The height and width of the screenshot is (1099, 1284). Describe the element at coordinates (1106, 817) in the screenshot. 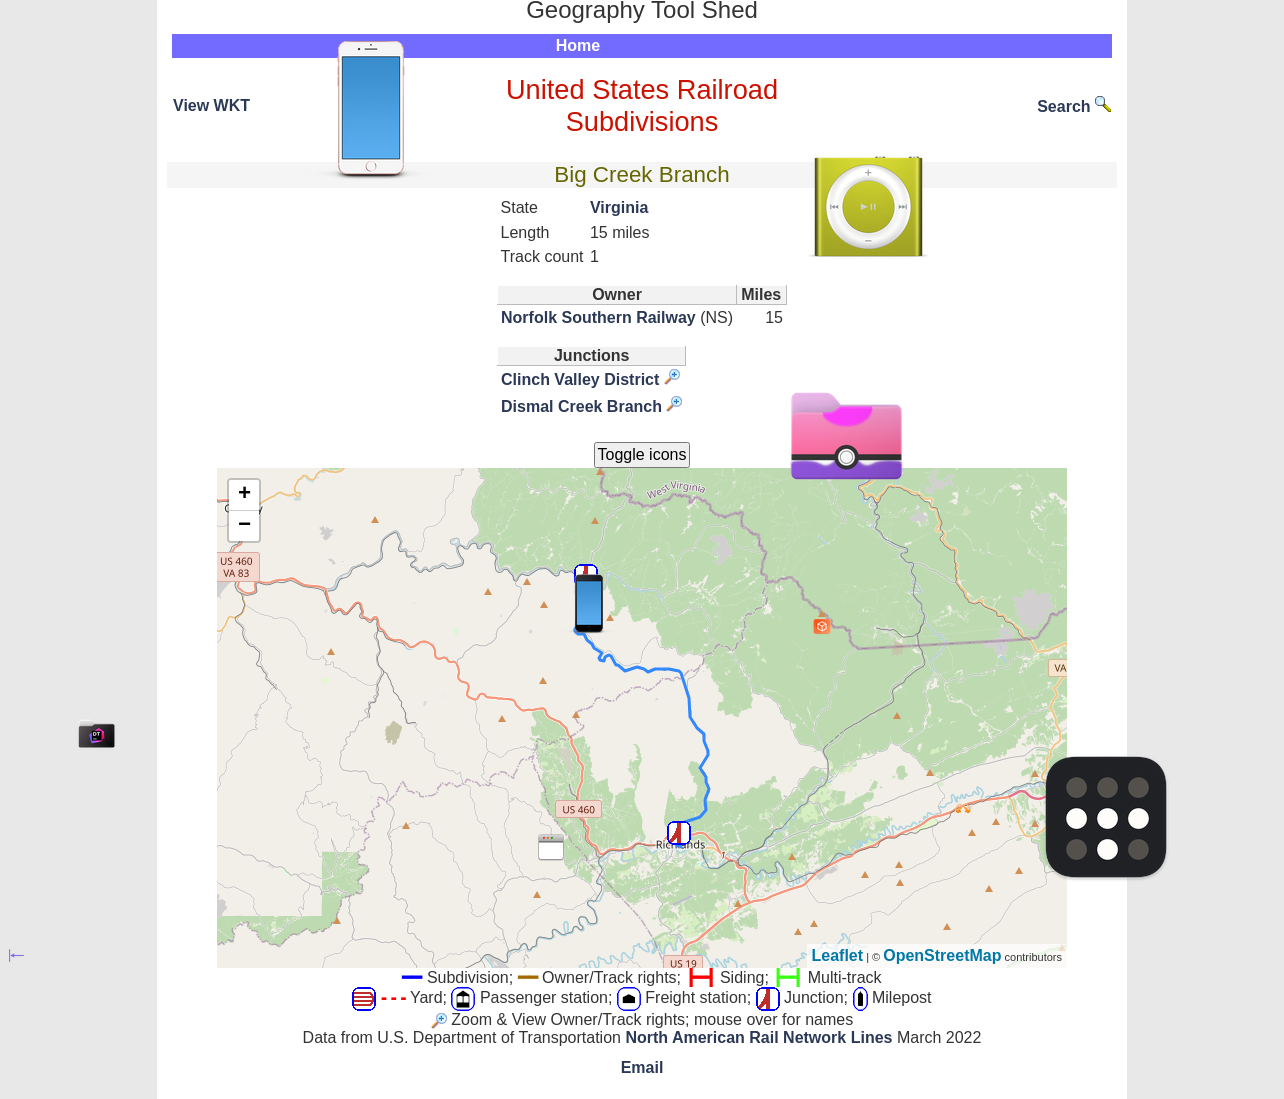

I see `open Tailscale VPN settings` at that location.